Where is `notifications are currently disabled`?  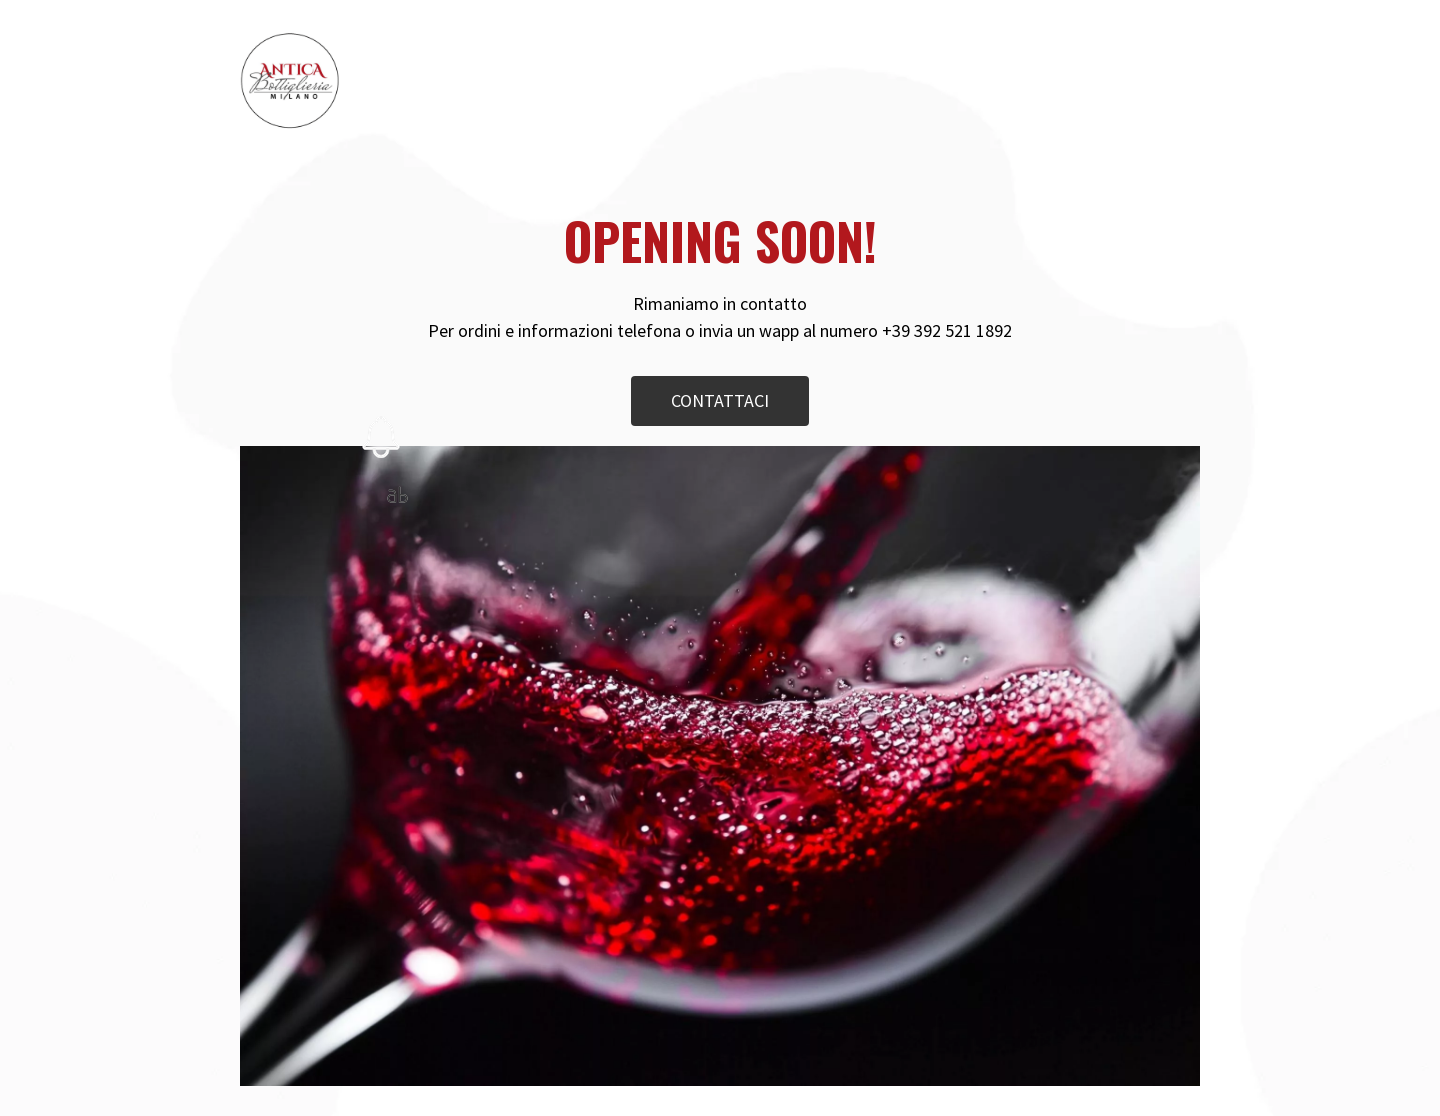
notifications are currently disabled is located at coordinates (381, 437).